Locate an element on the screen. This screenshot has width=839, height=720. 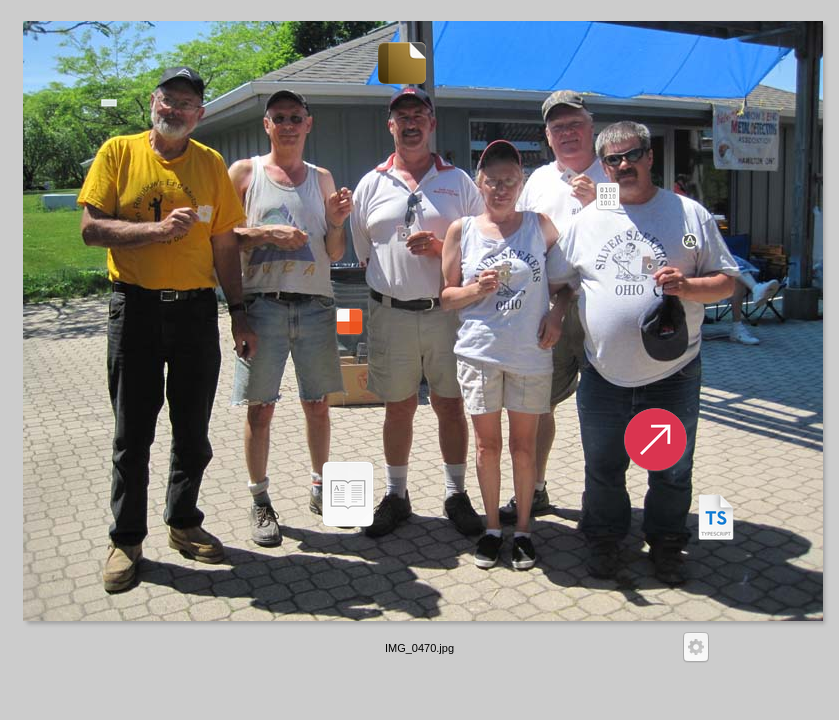
change desktop wallpaper settings is located at coordinates (402, 62).